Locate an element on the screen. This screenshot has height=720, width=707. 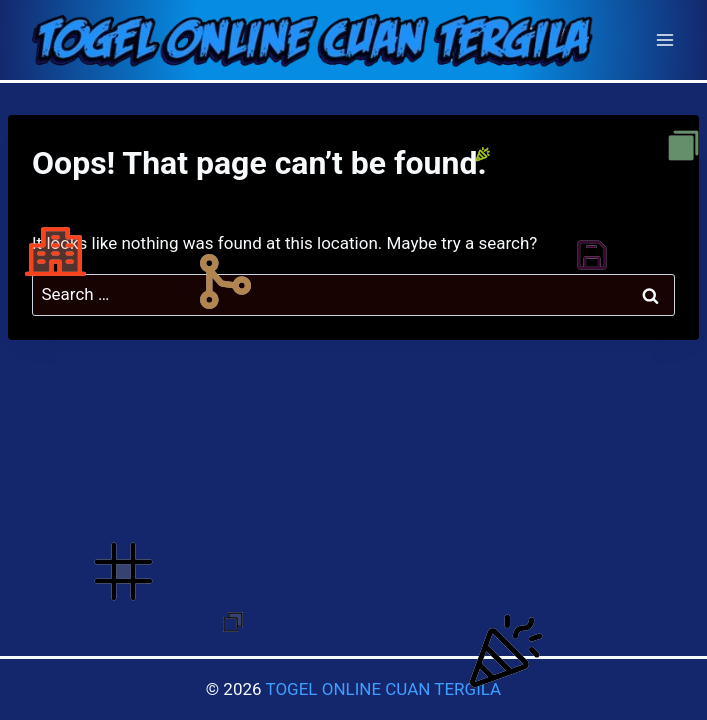
view apartment or residential listings is located at coordinates (55, 251).